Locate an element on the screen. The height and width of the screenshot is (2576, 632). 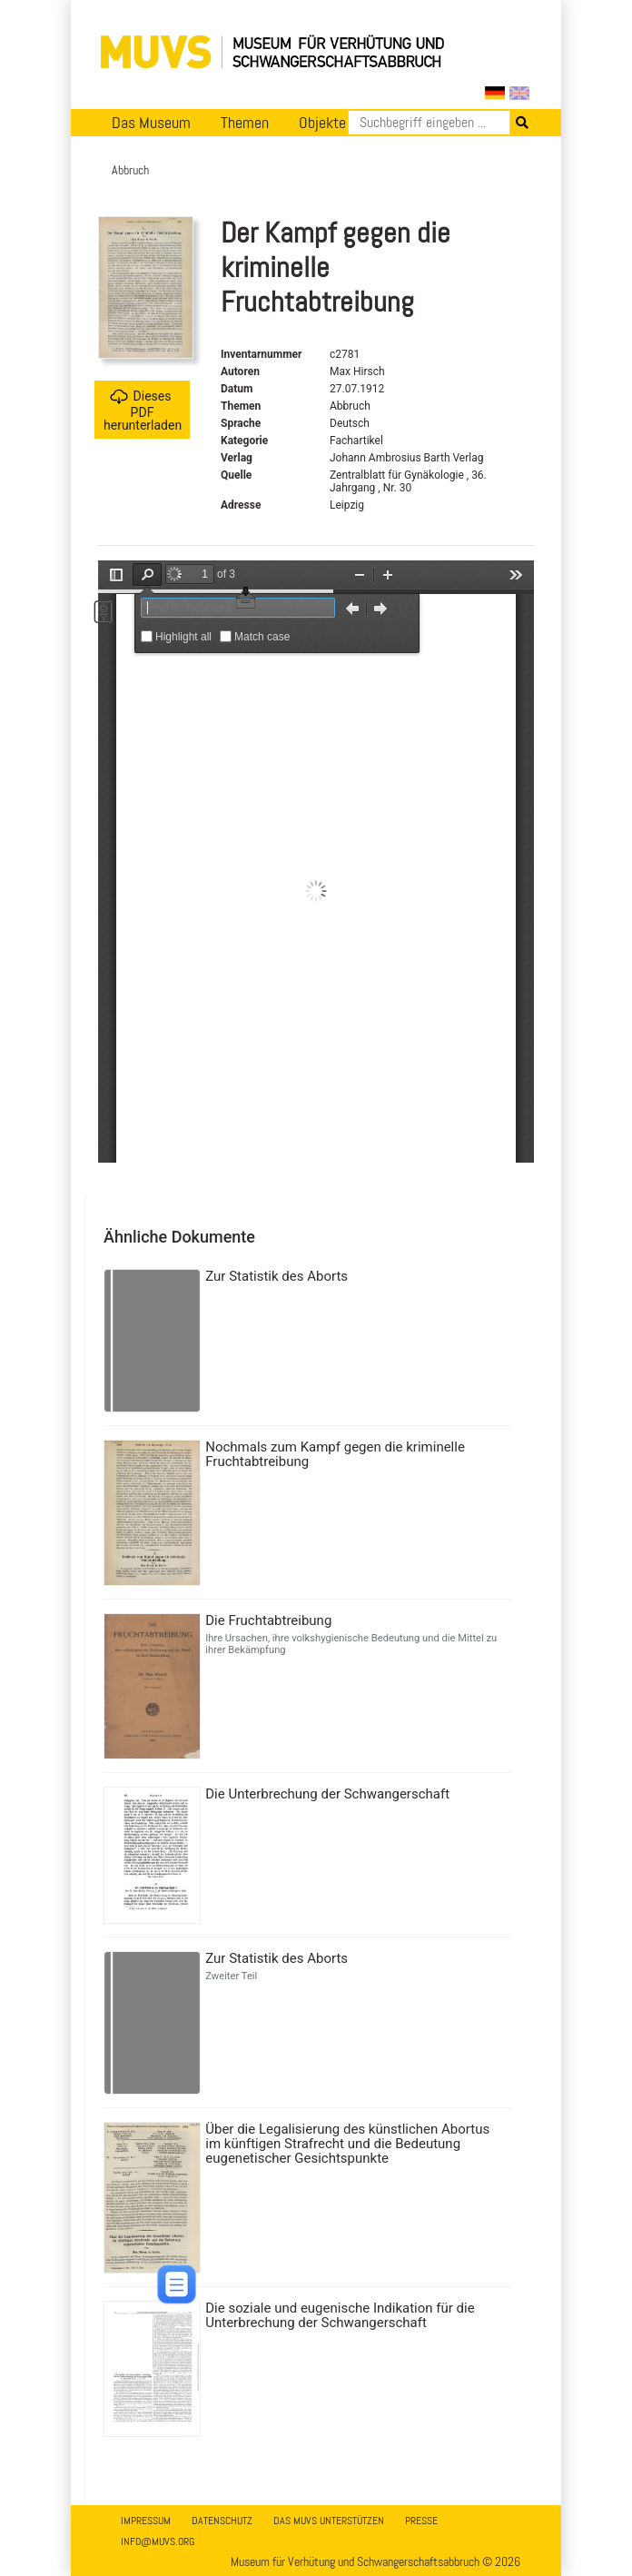
open system actions or shortcuts settings is located at coordinates (176, 2284).